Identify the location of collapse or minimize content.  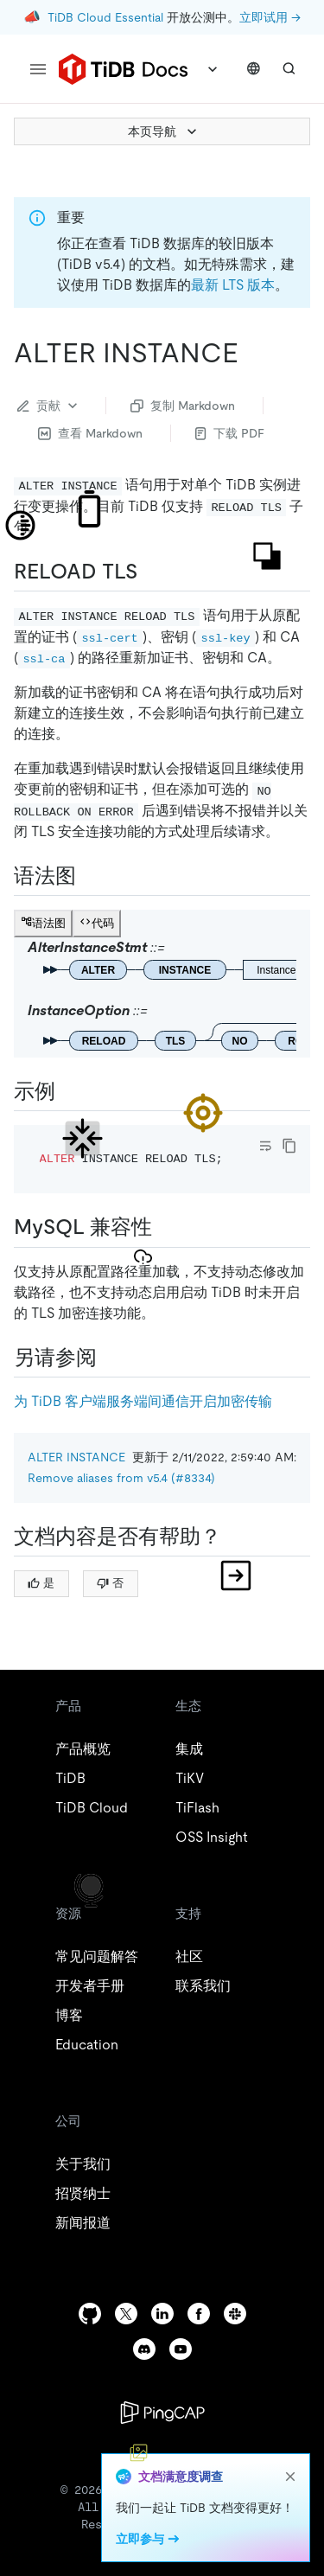
(82, 1138).